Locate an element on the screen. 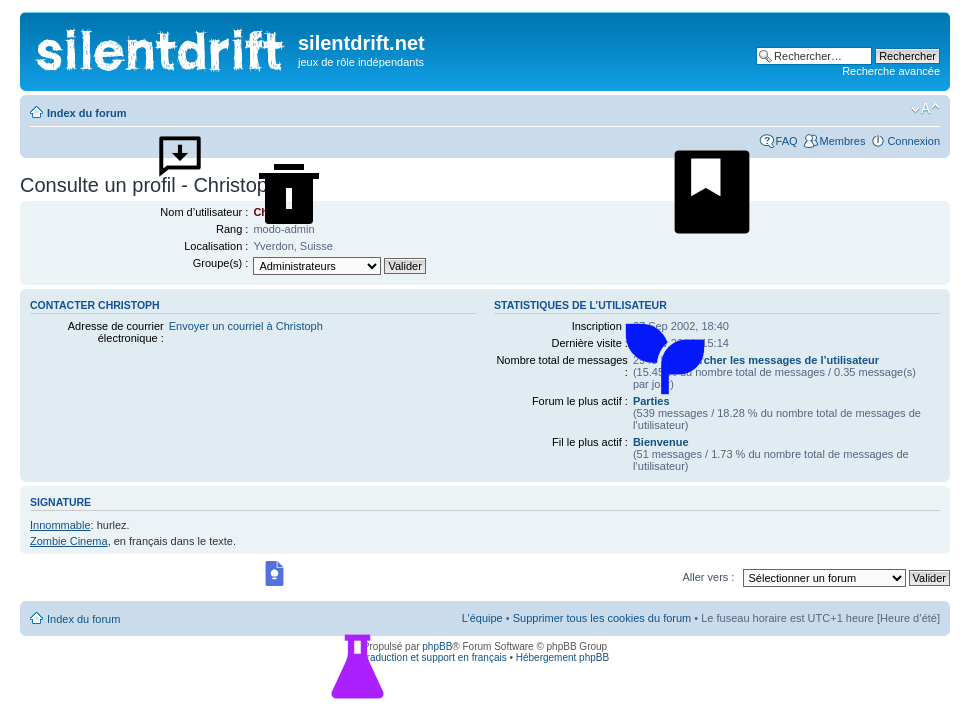  view bookmarked file is located at coordinates (712, 192).